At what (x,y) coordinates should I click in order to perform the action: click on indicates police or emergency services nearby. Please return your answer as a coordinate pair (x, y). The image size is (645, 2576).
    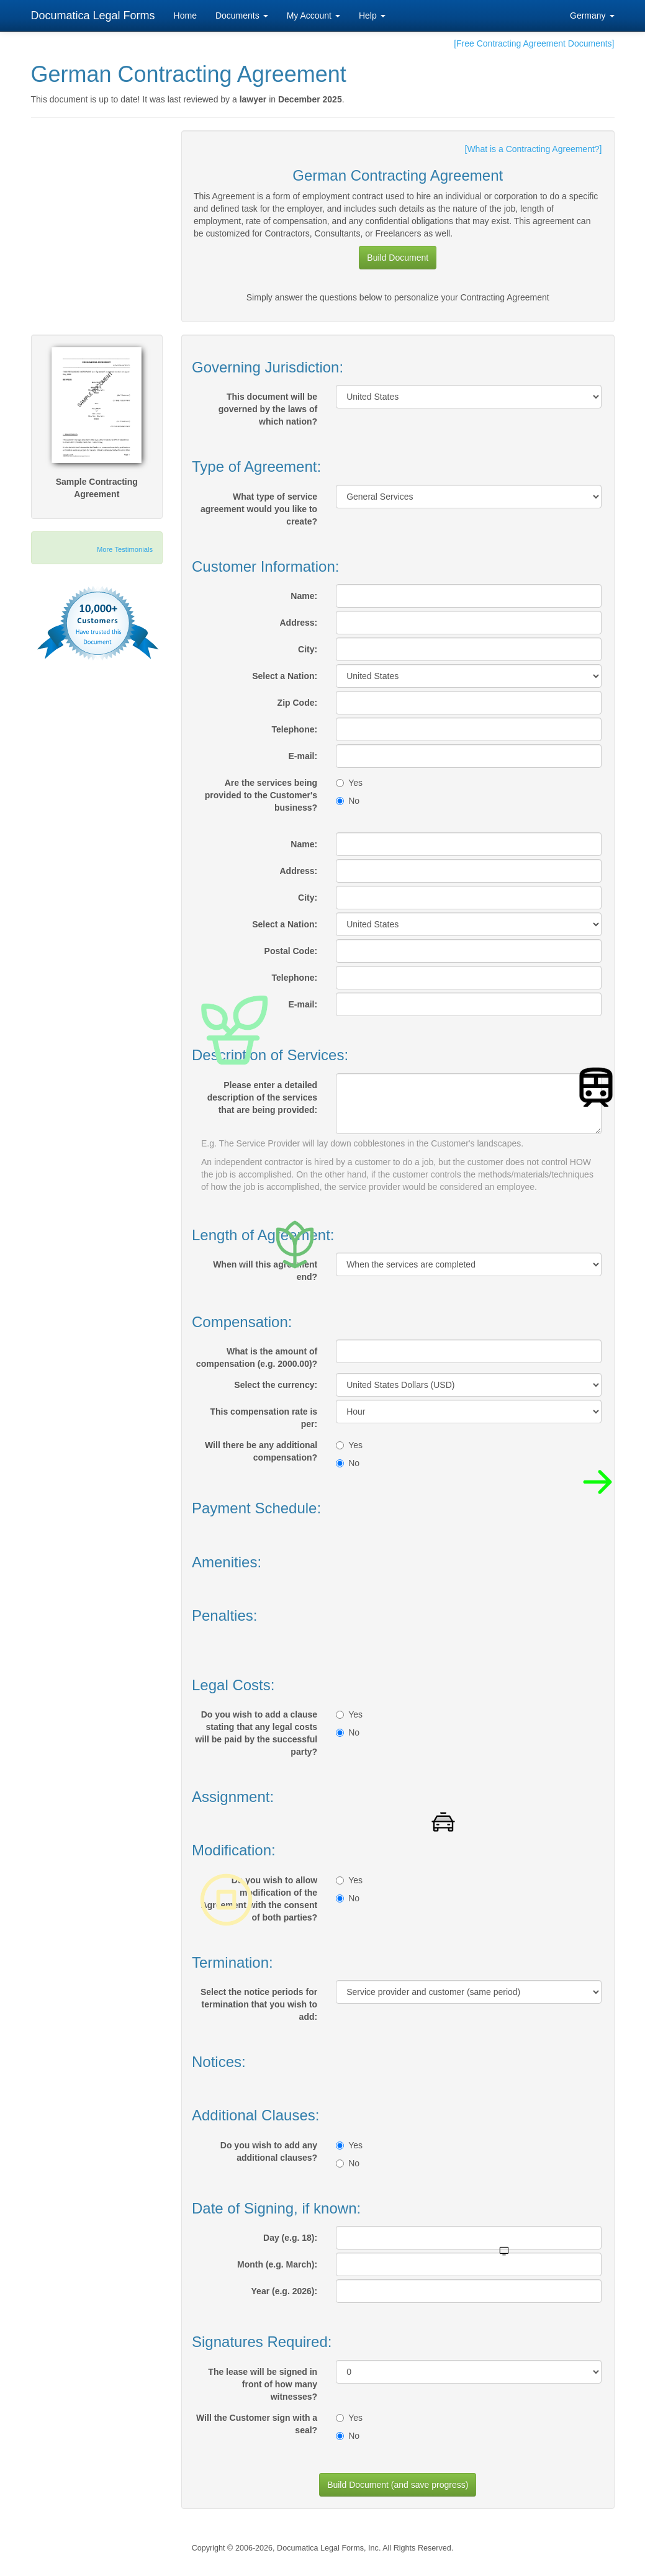
    Looking at the image, I should click on (443, 1823).